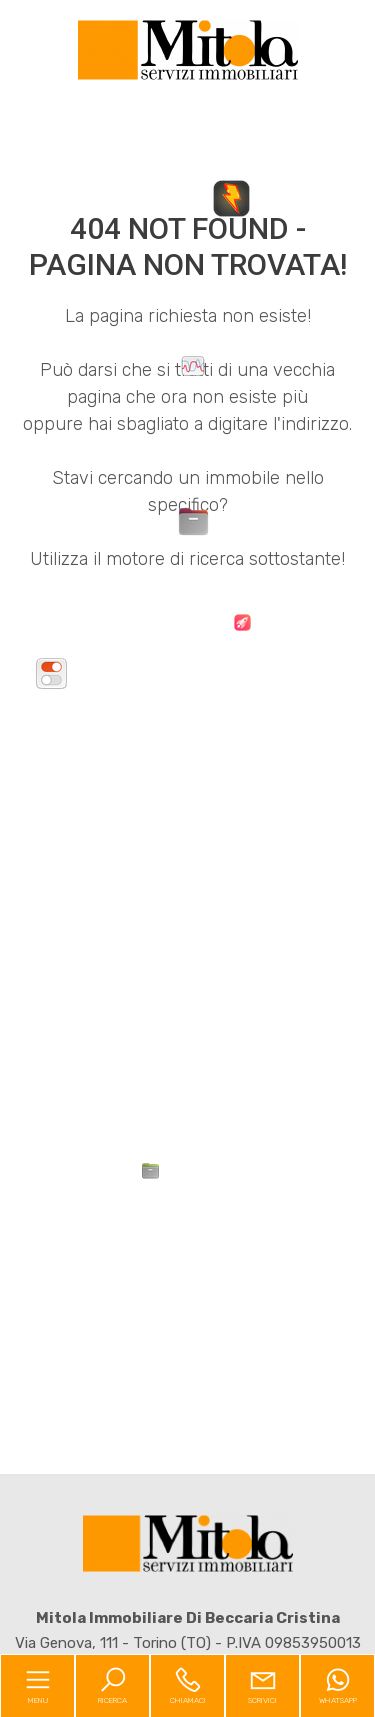 The height and width of the screenshot is (1717, 375). What do you see at coordinates (193, 366) in the screenshot?
I see `view power usage statistics and graphs` at bounding box center [193, 366].